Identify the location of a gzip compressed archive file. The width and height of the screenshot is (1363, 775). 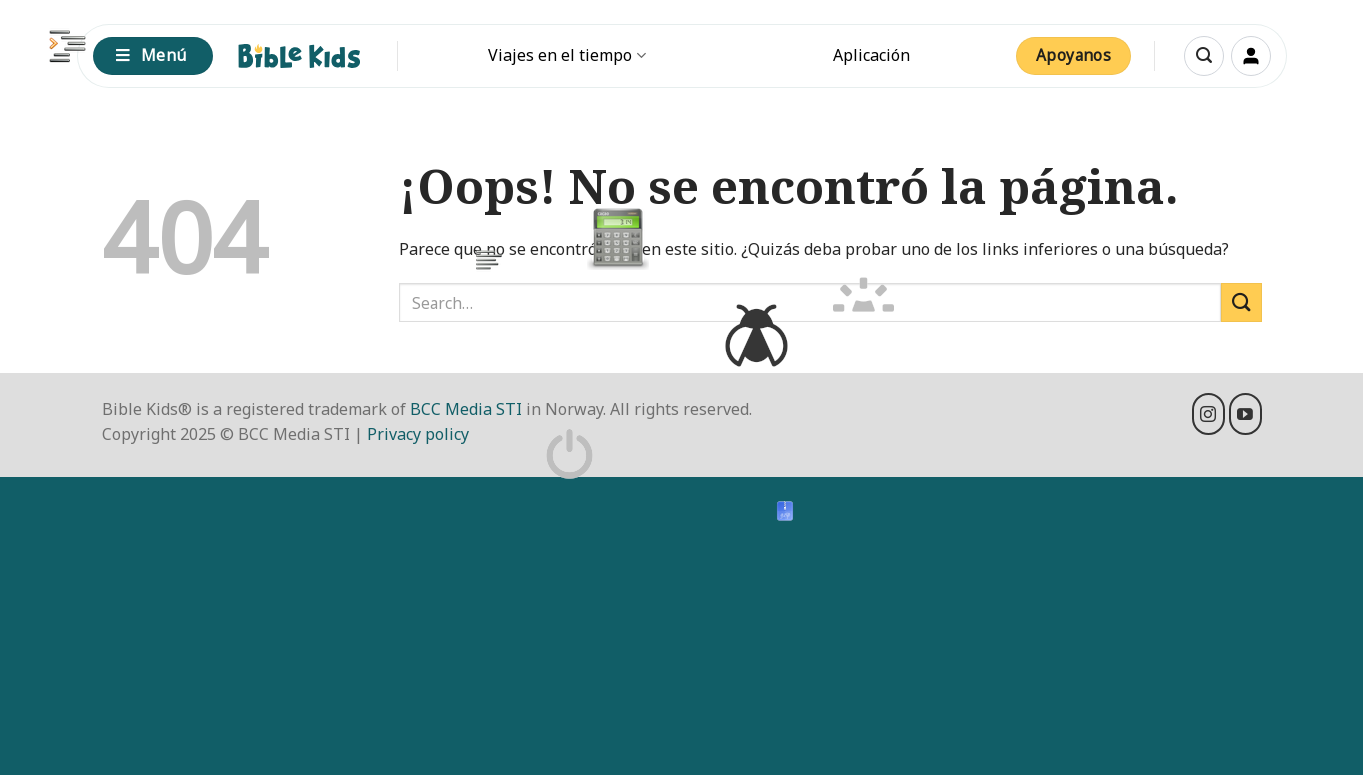
(785, 511).